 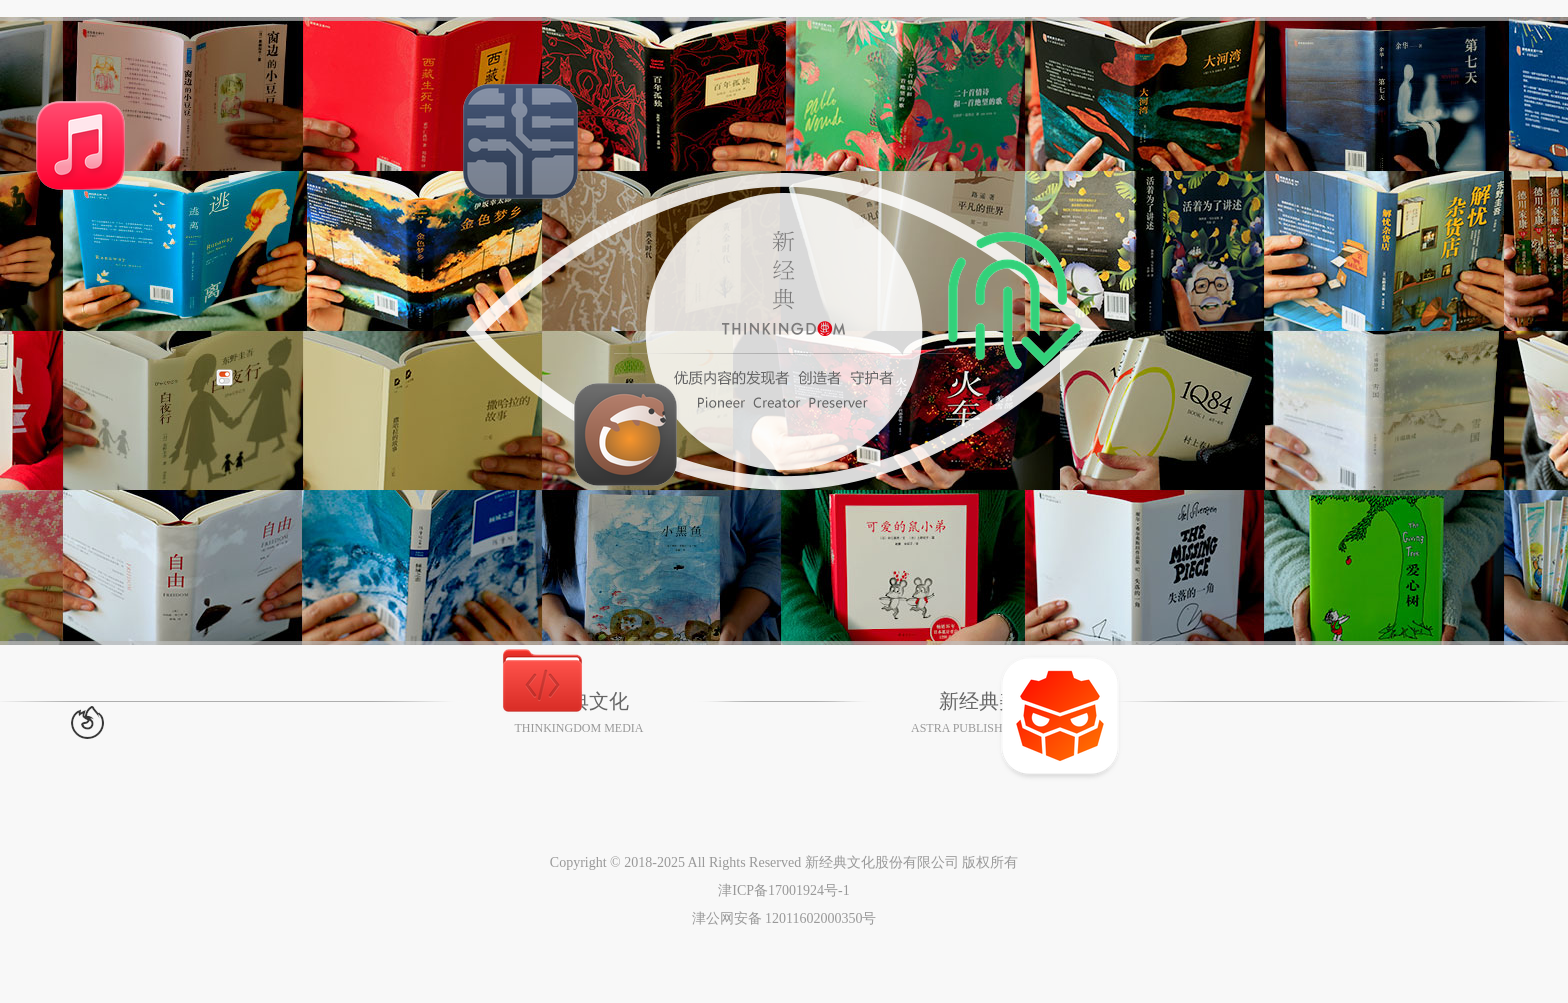 What do you see at coordinates (625, 434) in the screenshot?
I see `open lutris gaming platform` at bounding box center [625, 434].